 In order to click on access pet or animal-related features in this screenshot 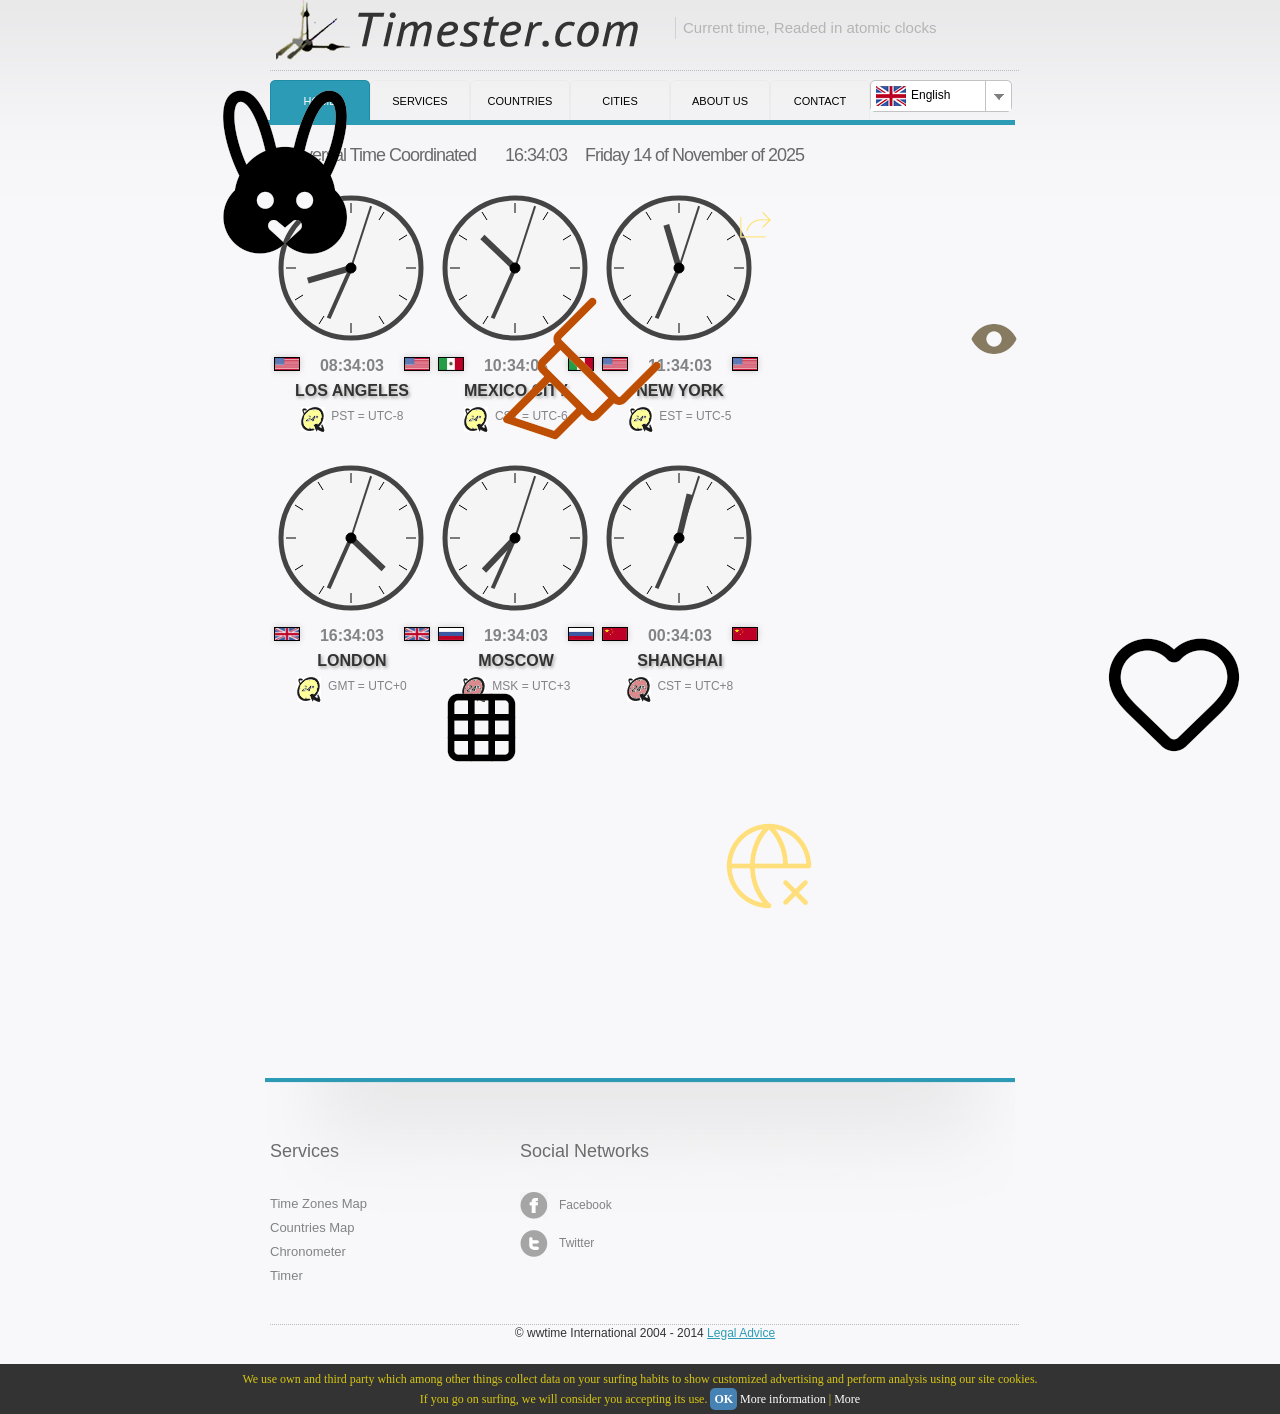, I will do `click(285, 175)`.